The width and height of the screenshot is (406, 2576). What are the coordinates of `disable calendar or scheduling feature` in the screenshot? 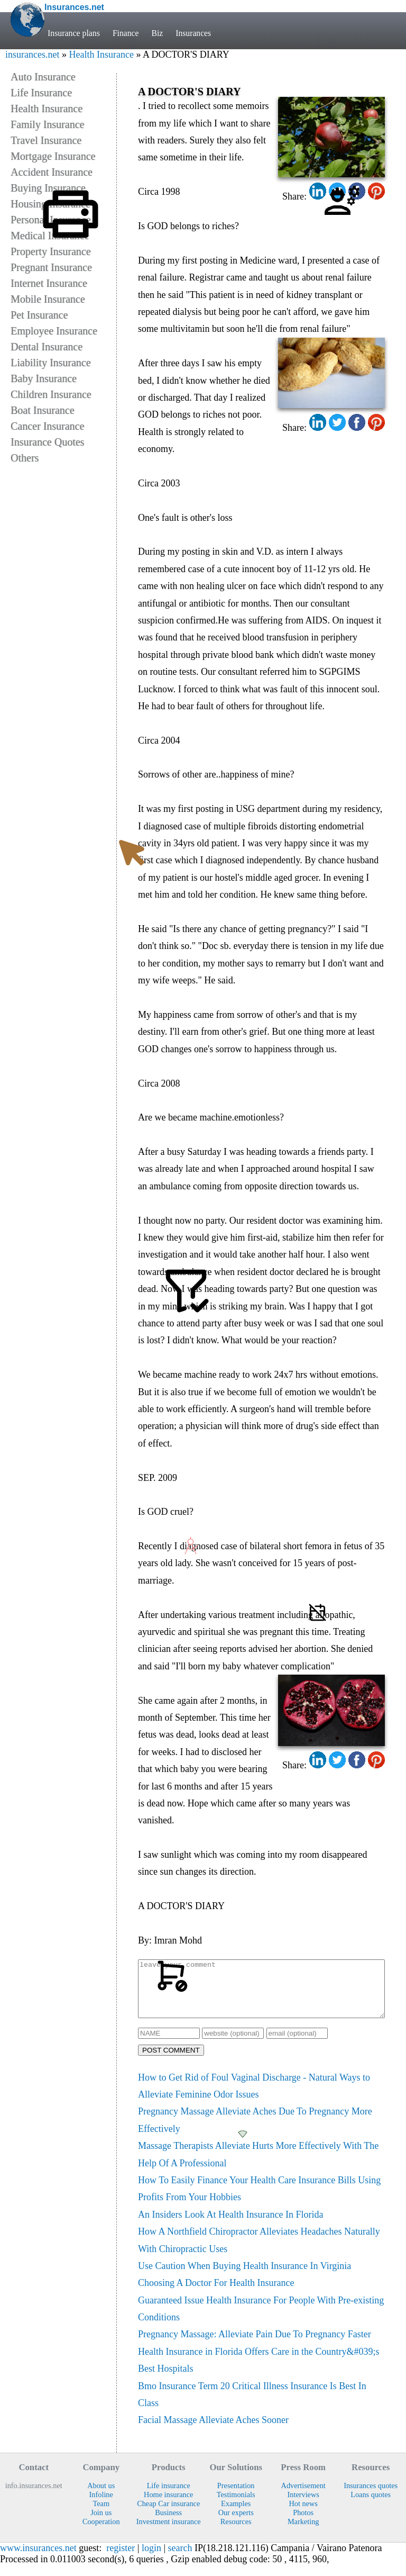 It's located at (317, 1612).